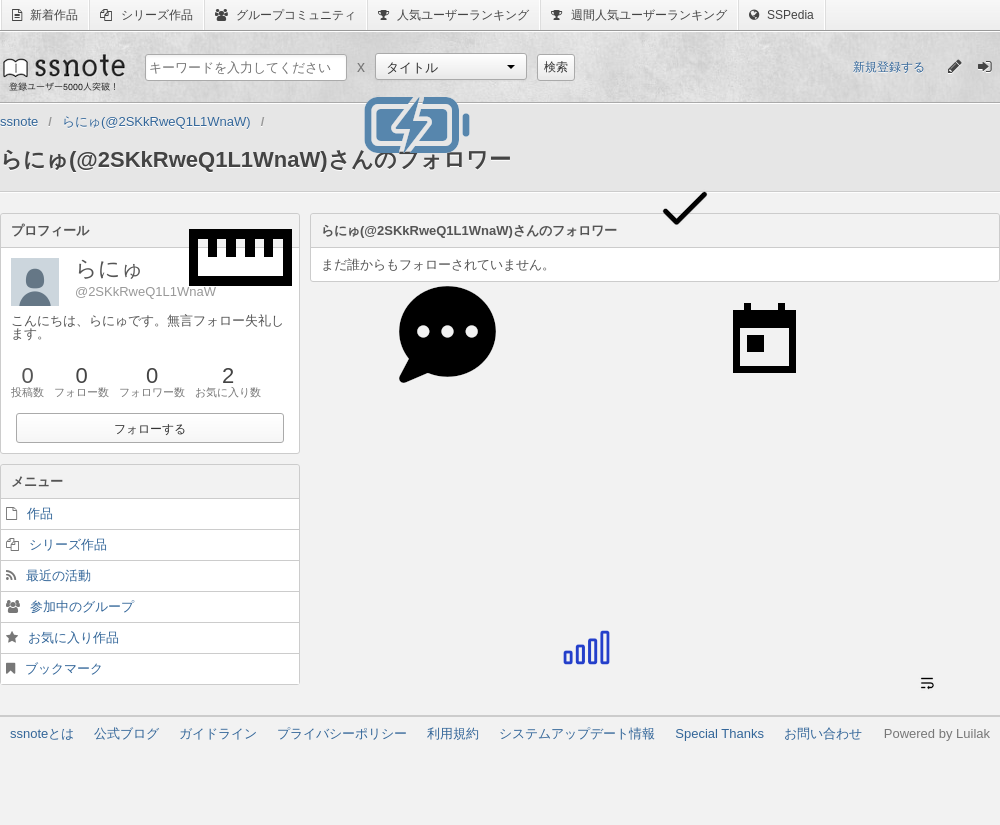 The image size is (1000, 825). What do you see at coordinates (684, 207) in the screenshot?
I see `confirm or submit an action` at bounding box center [684, 207].